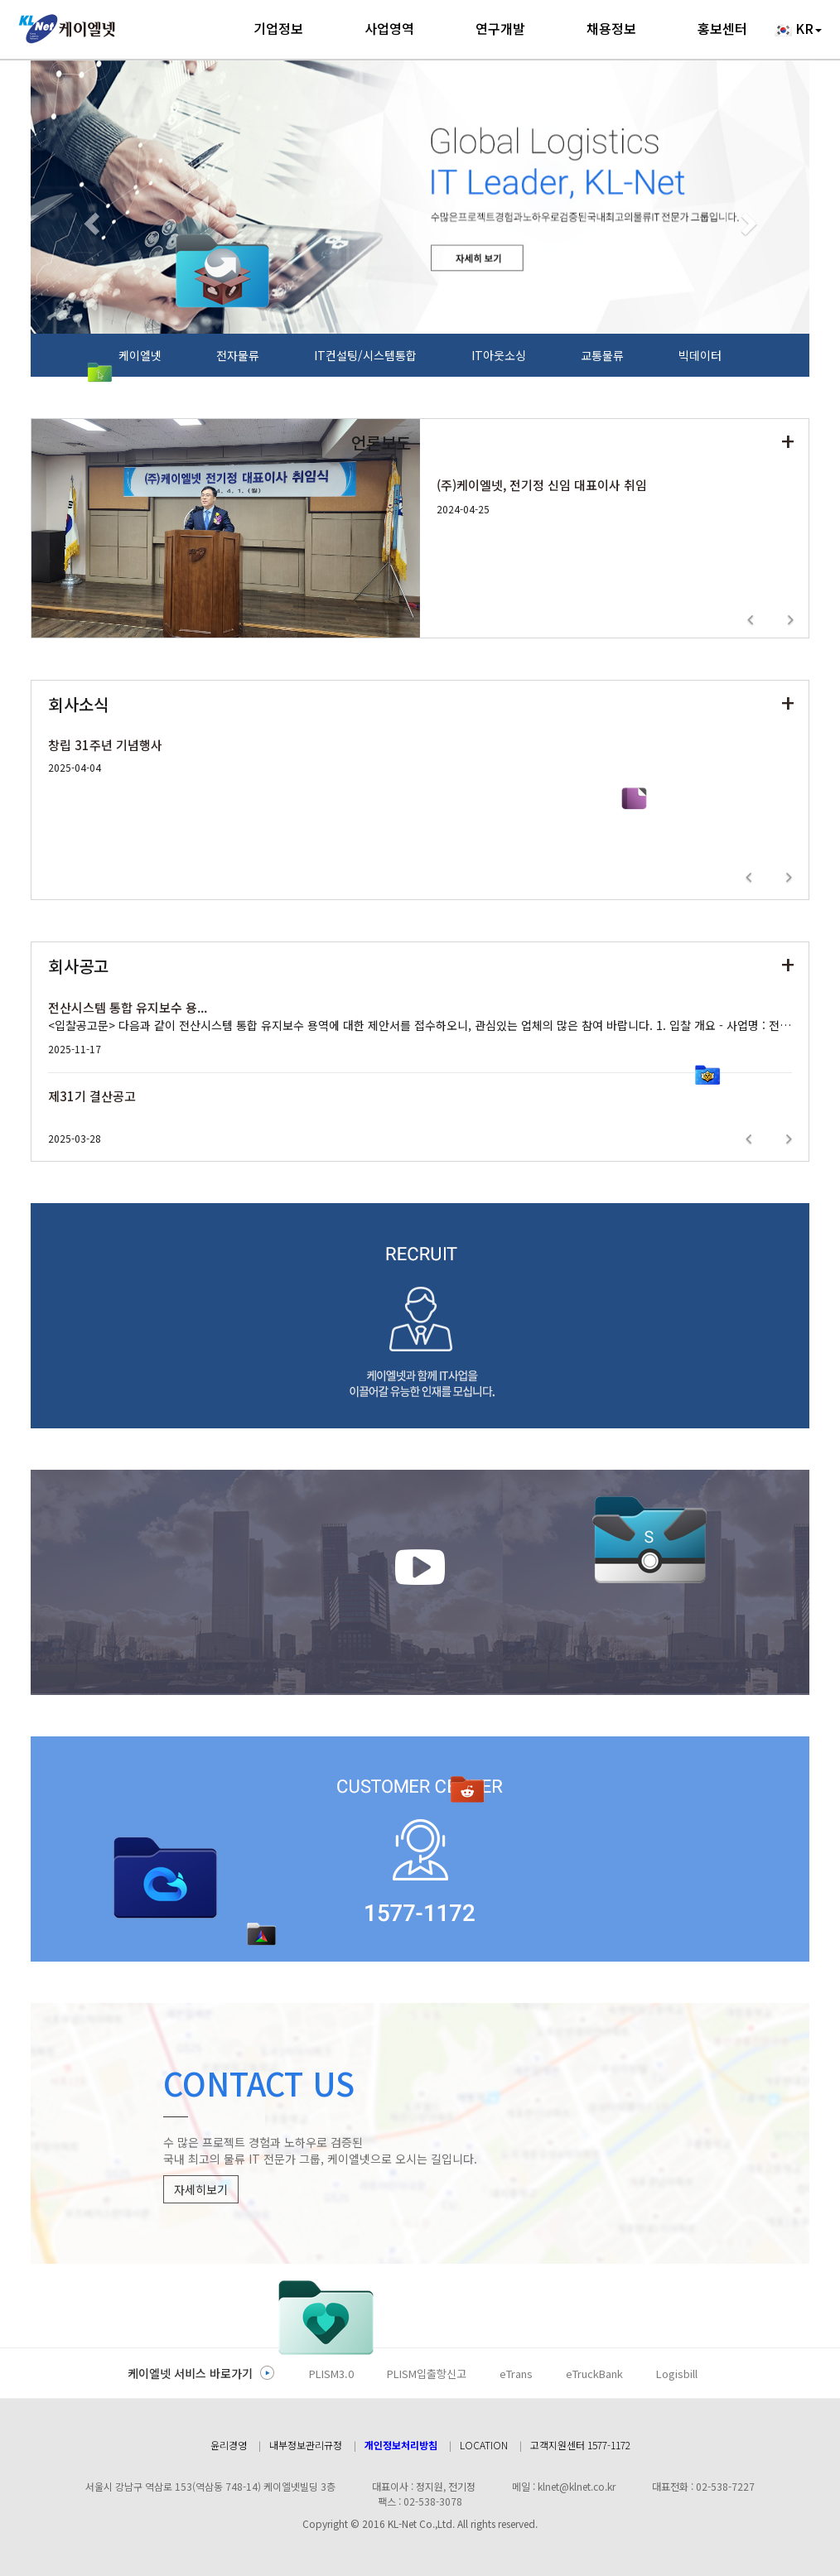 The image size is (840, 2576). I want to click on open wondershare inclowdz cloud storage folder, so click(165, 1880).